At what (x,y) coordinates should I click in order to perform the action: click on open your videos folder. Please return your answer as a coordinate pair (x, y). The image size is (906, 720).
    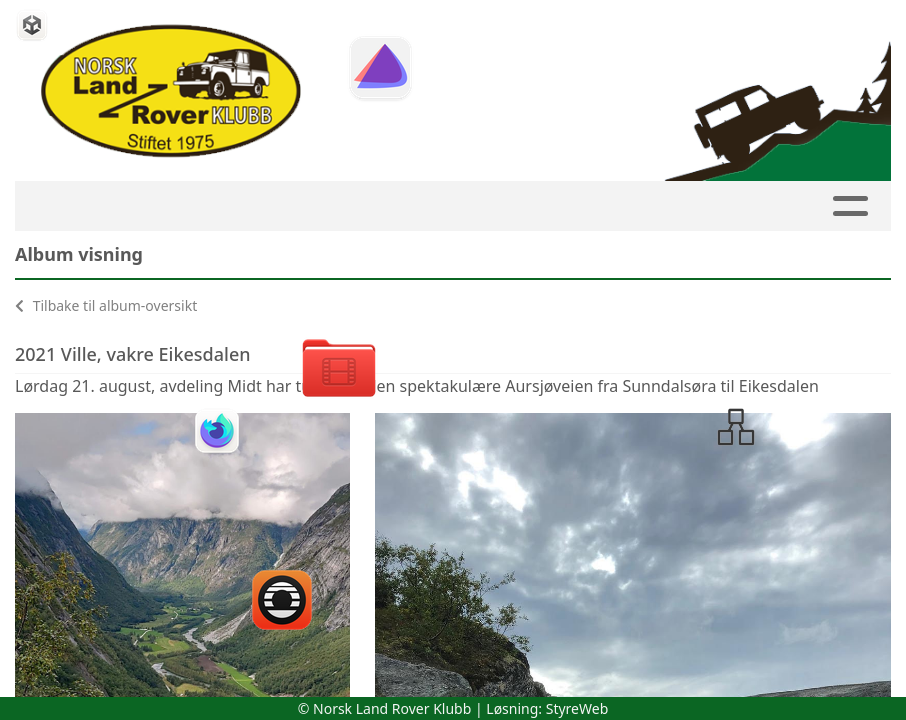
    Looking at the image, I should click on (339, 368).